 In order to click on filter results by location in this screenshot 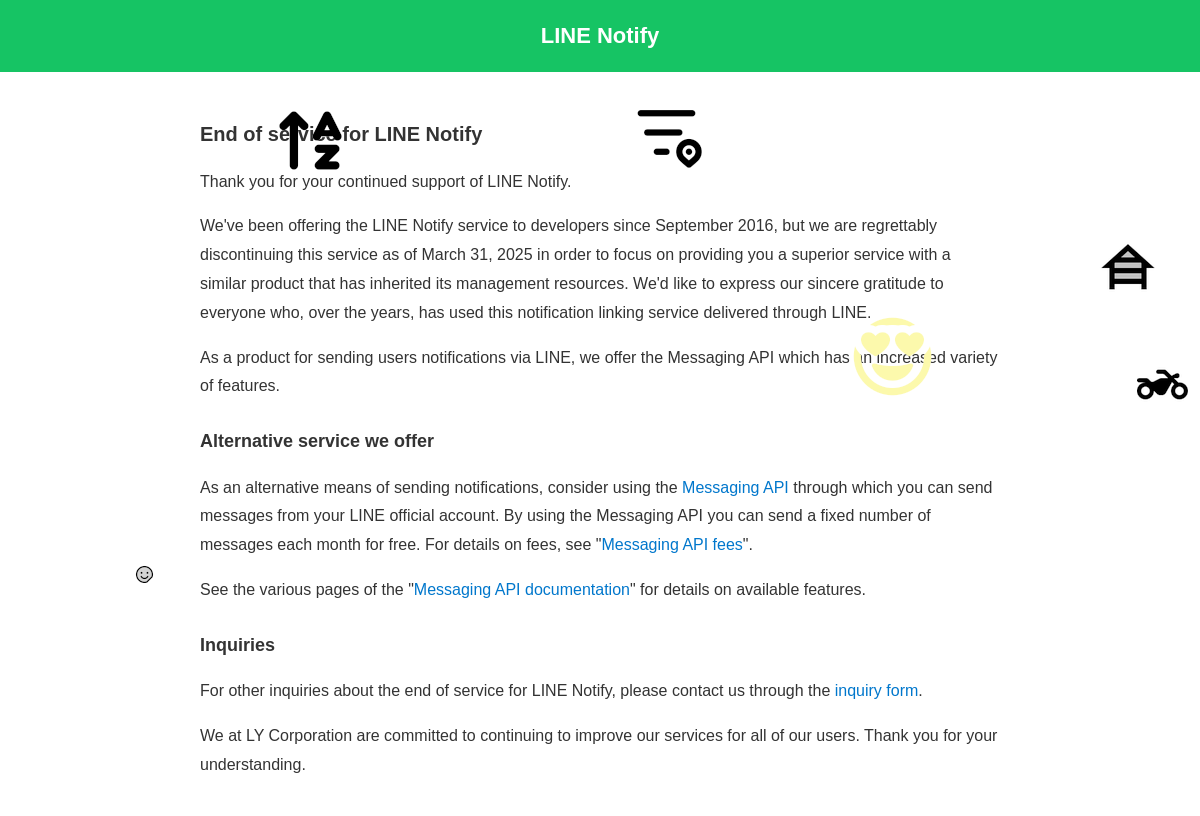, I will do `click(666, 132)`.